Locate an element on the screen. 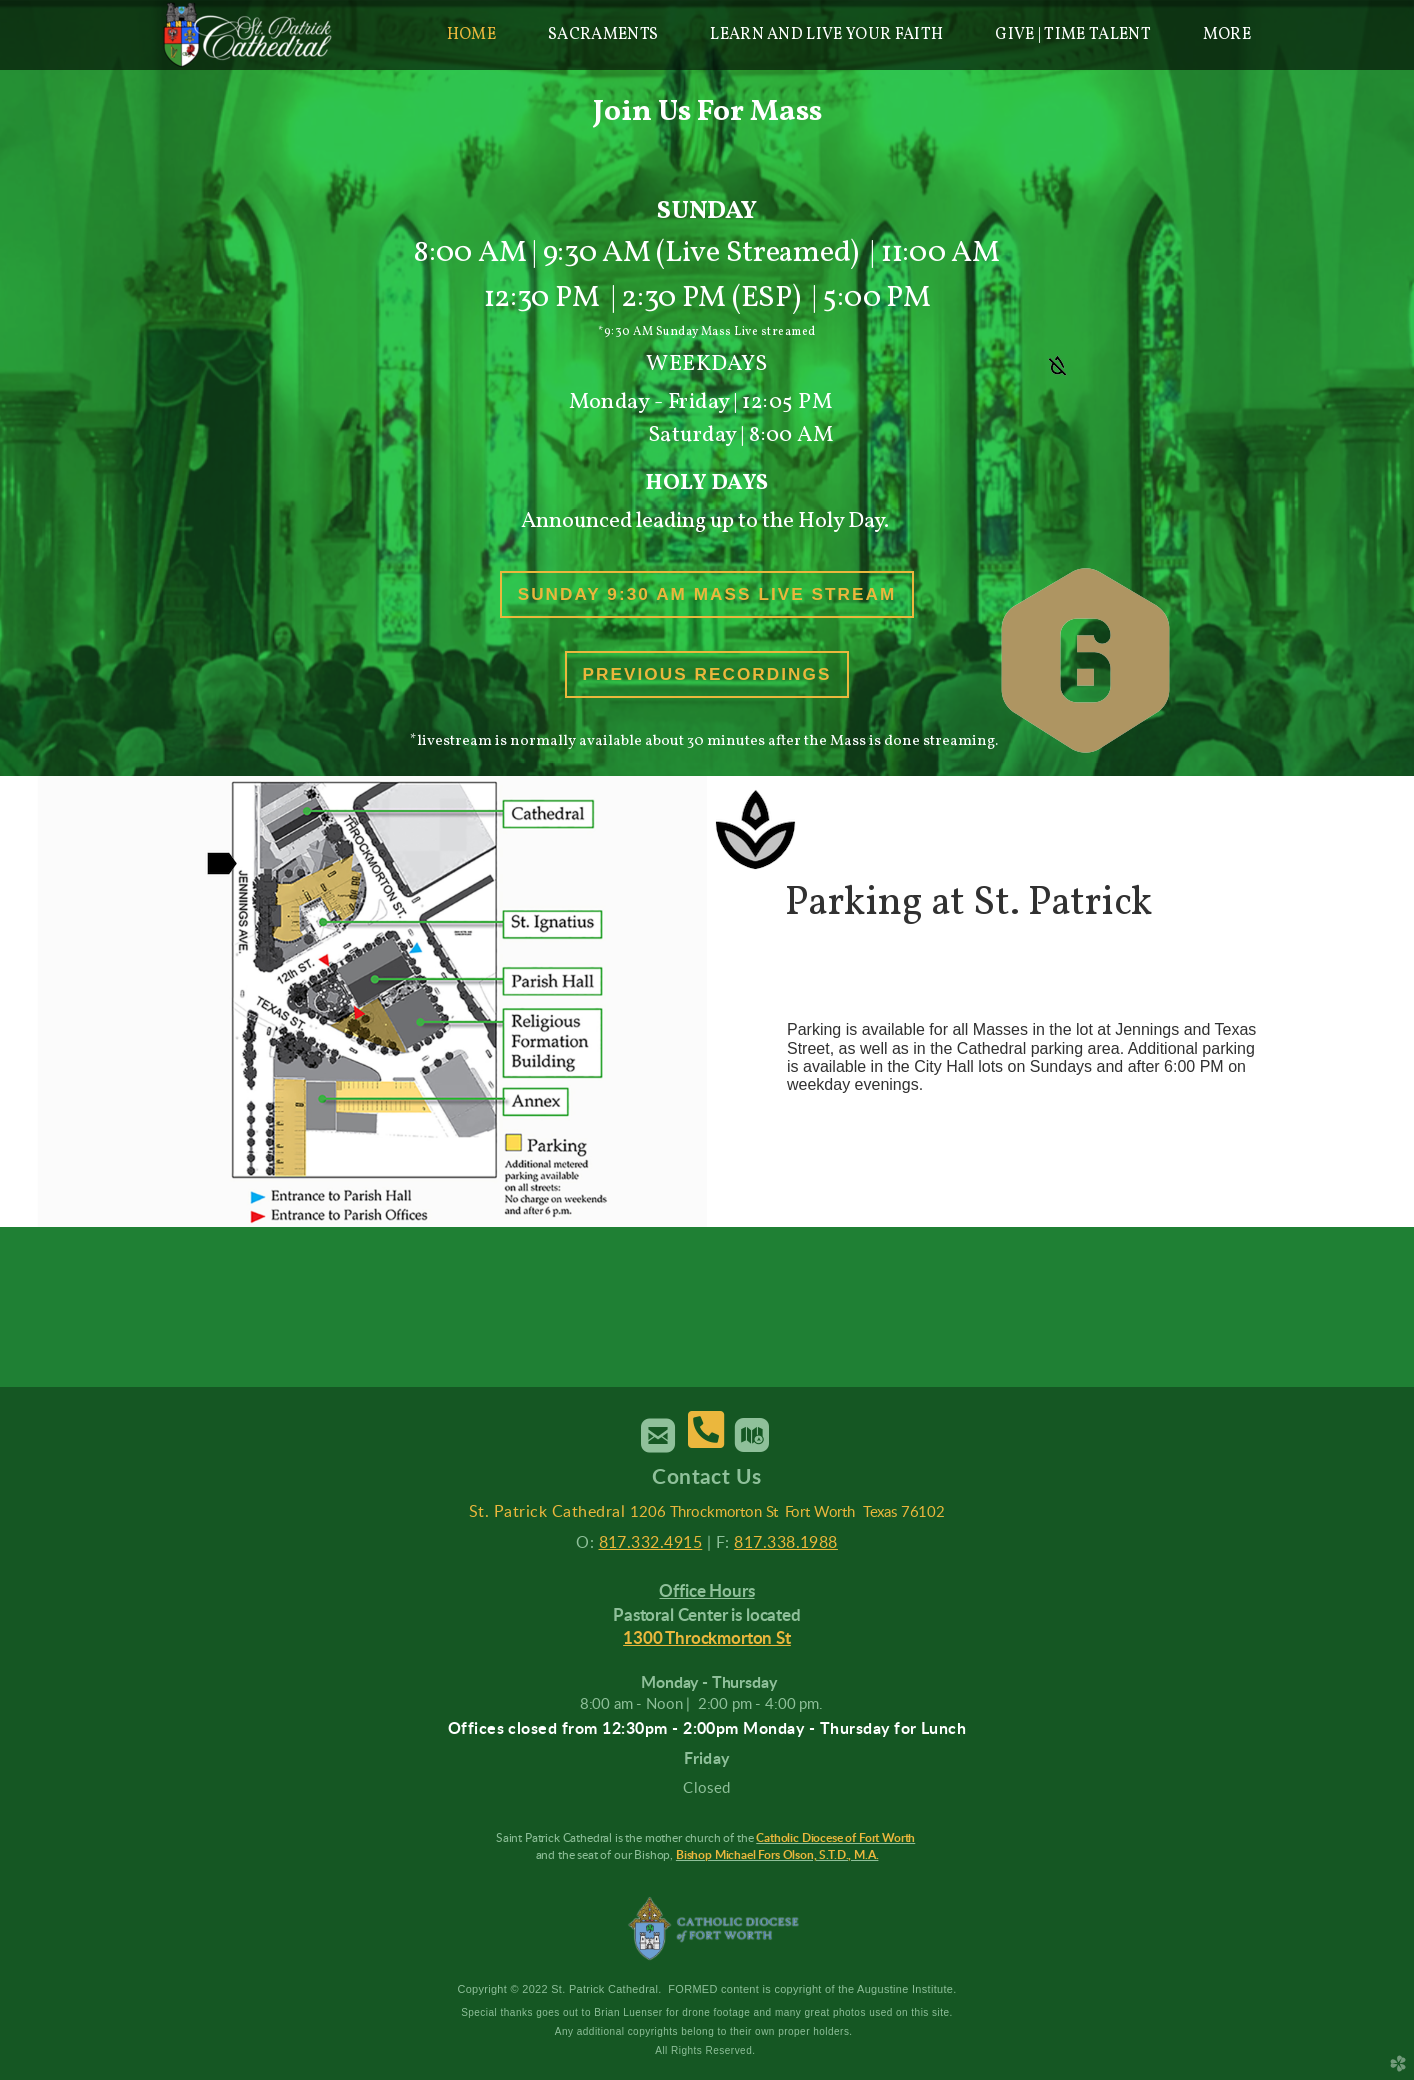  indicates step 6 in a multi-step process is located at coordinates (1085, 660).